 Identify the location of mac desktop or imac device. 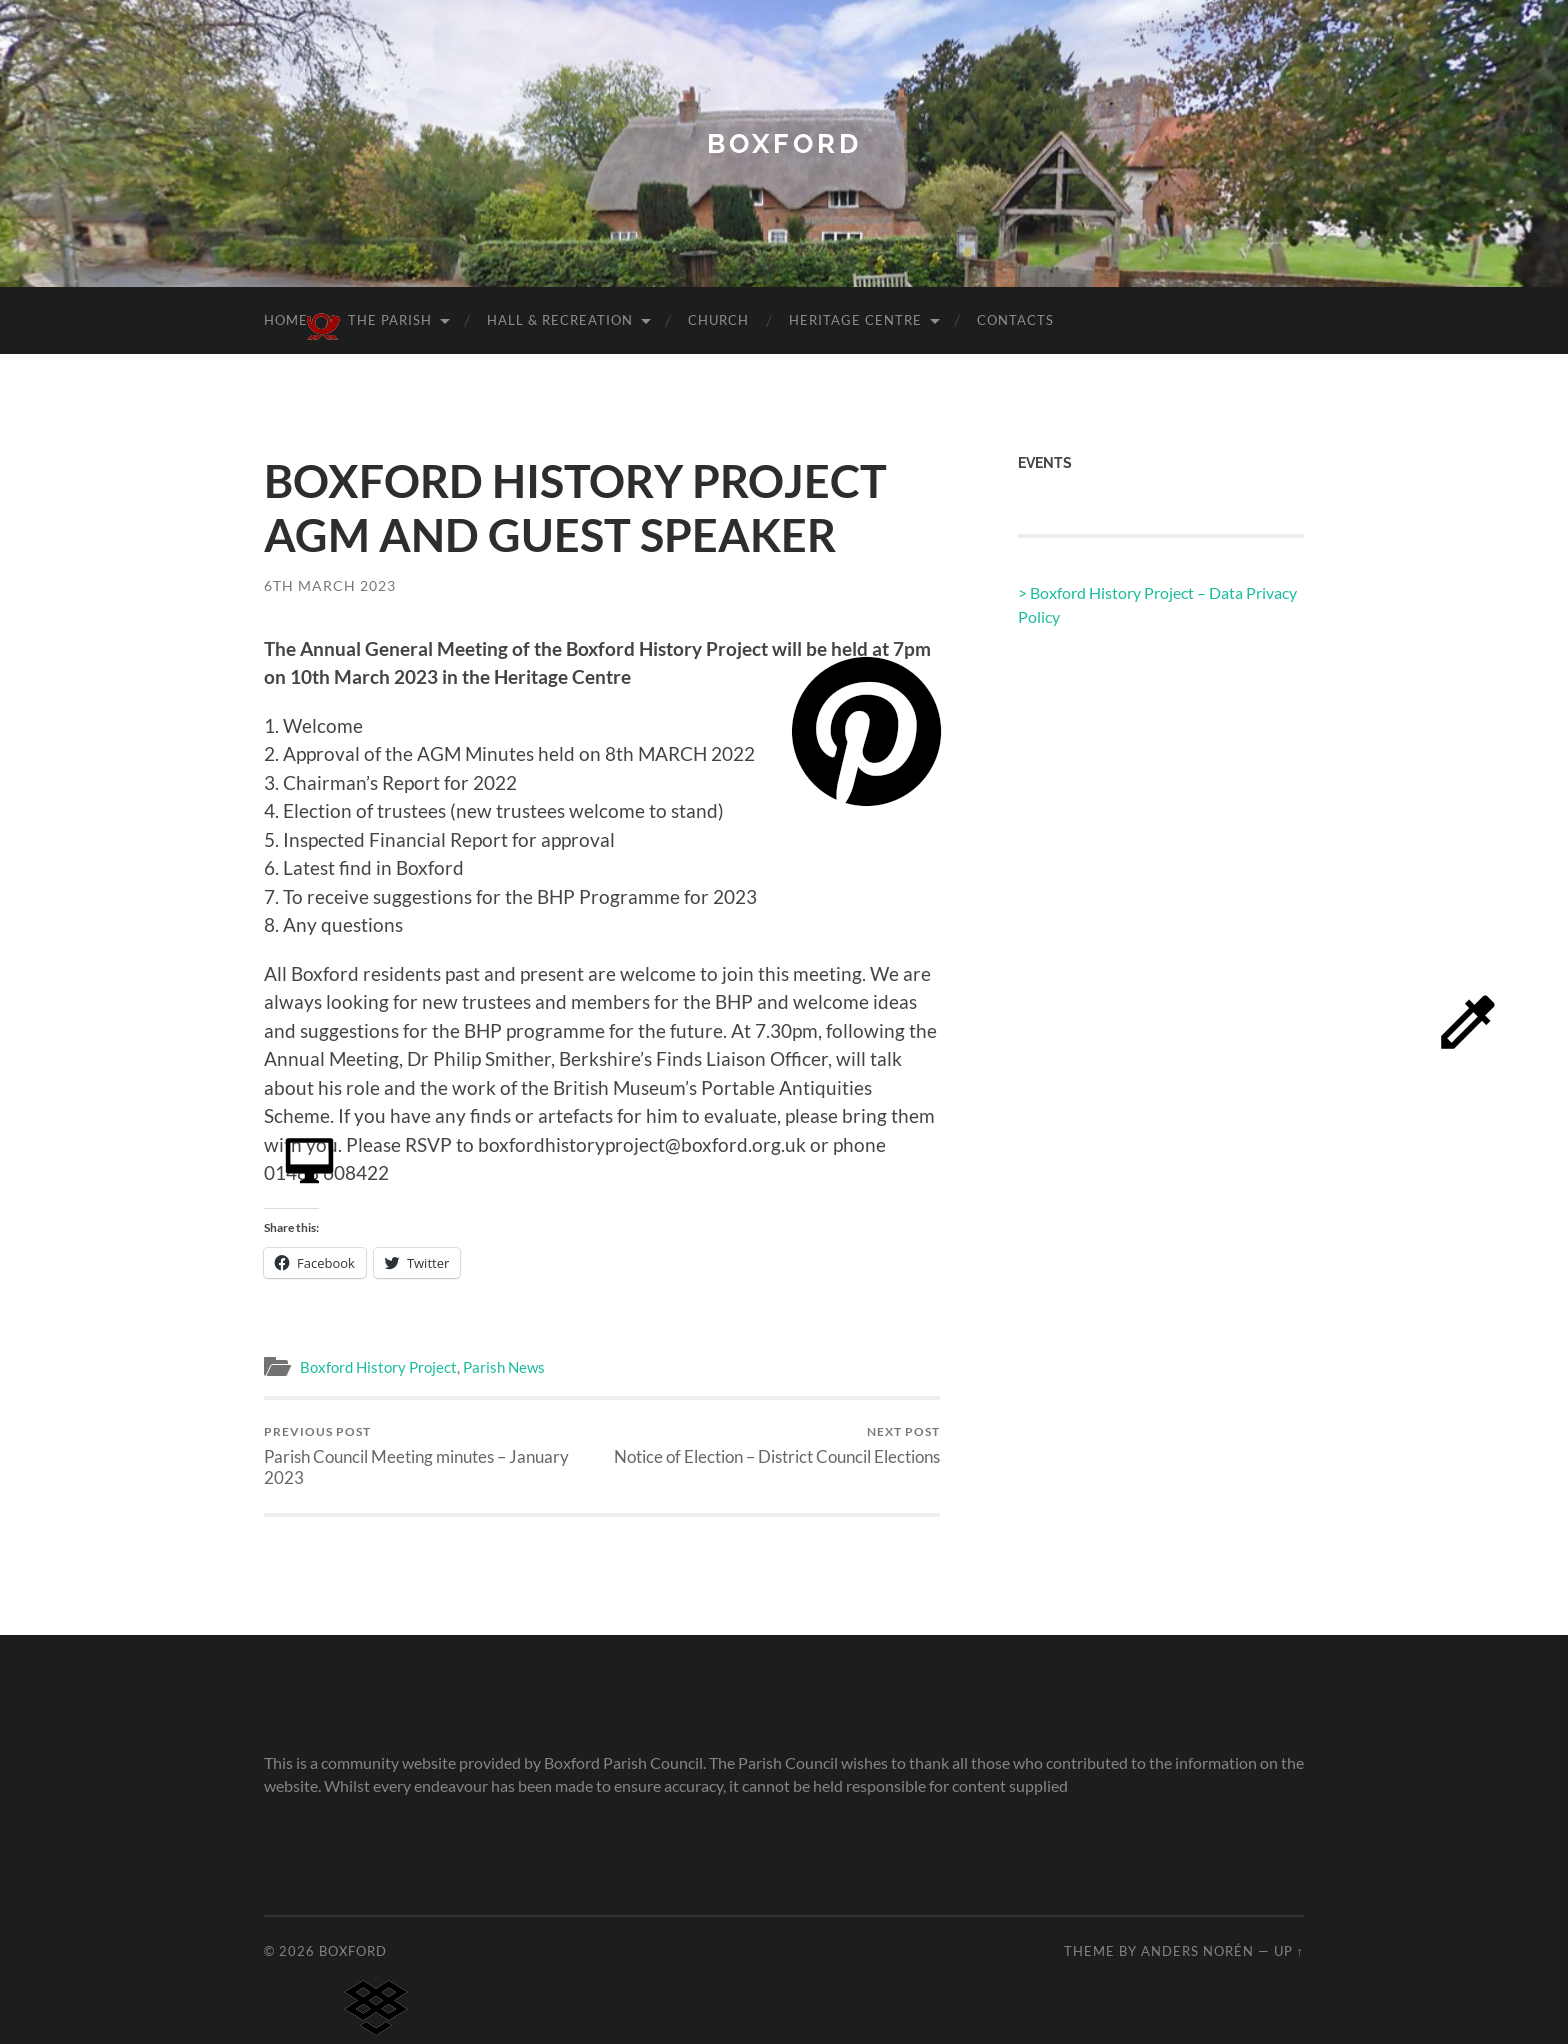
(309, 1159).